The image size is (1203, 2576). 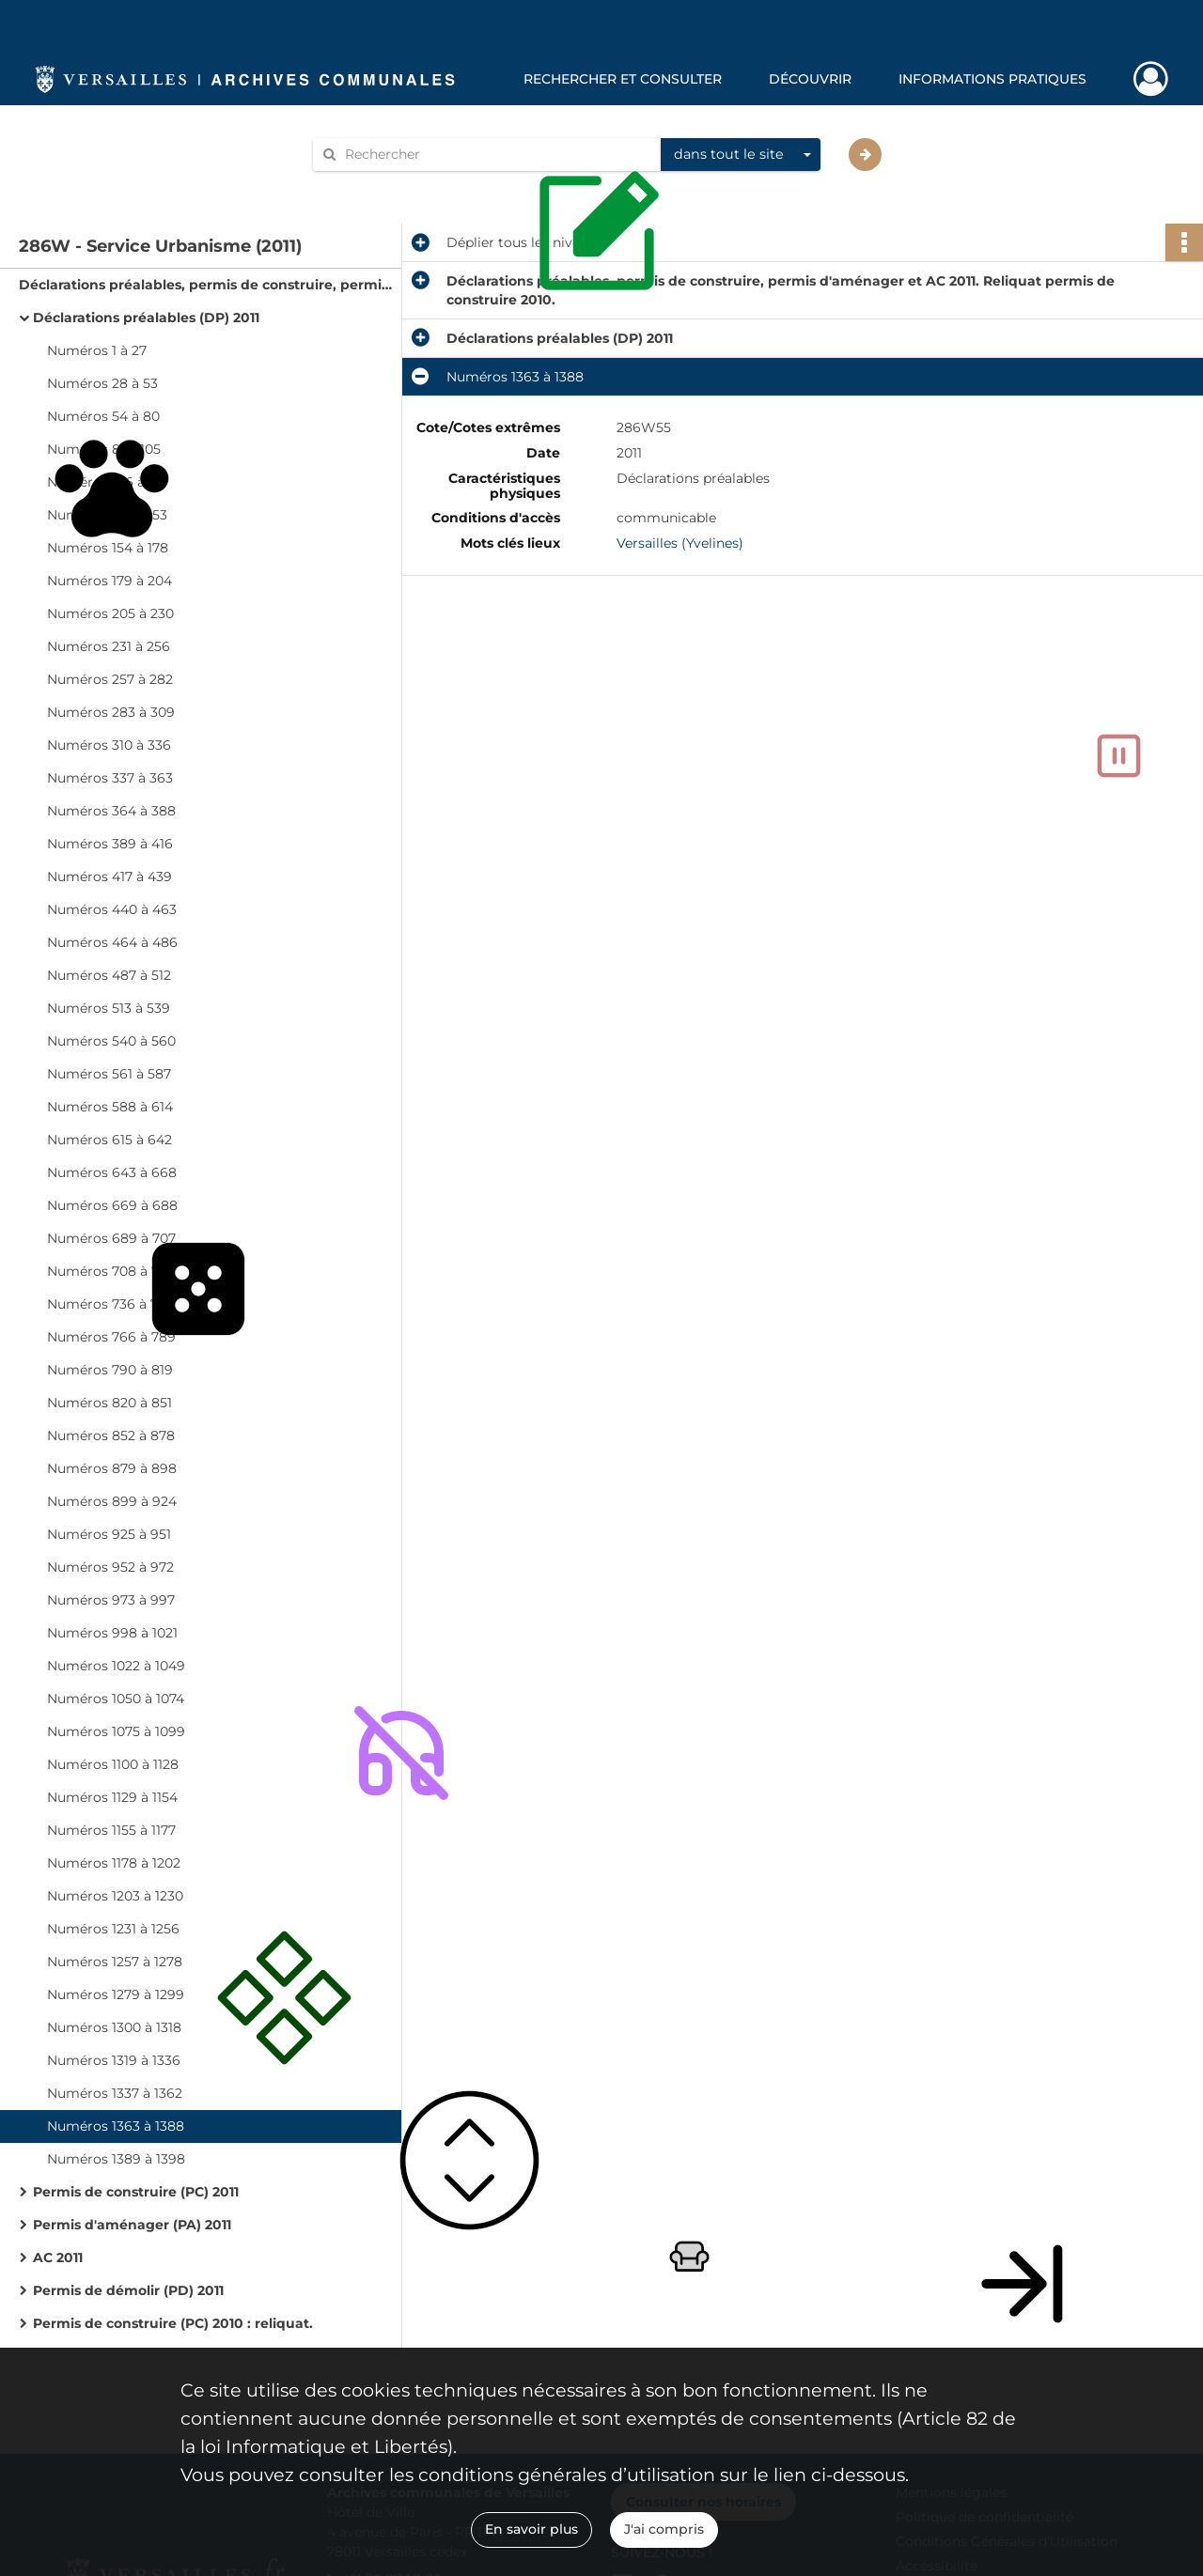 I want to click on browse furniture or home decor items, so click(x=689, y=2257).